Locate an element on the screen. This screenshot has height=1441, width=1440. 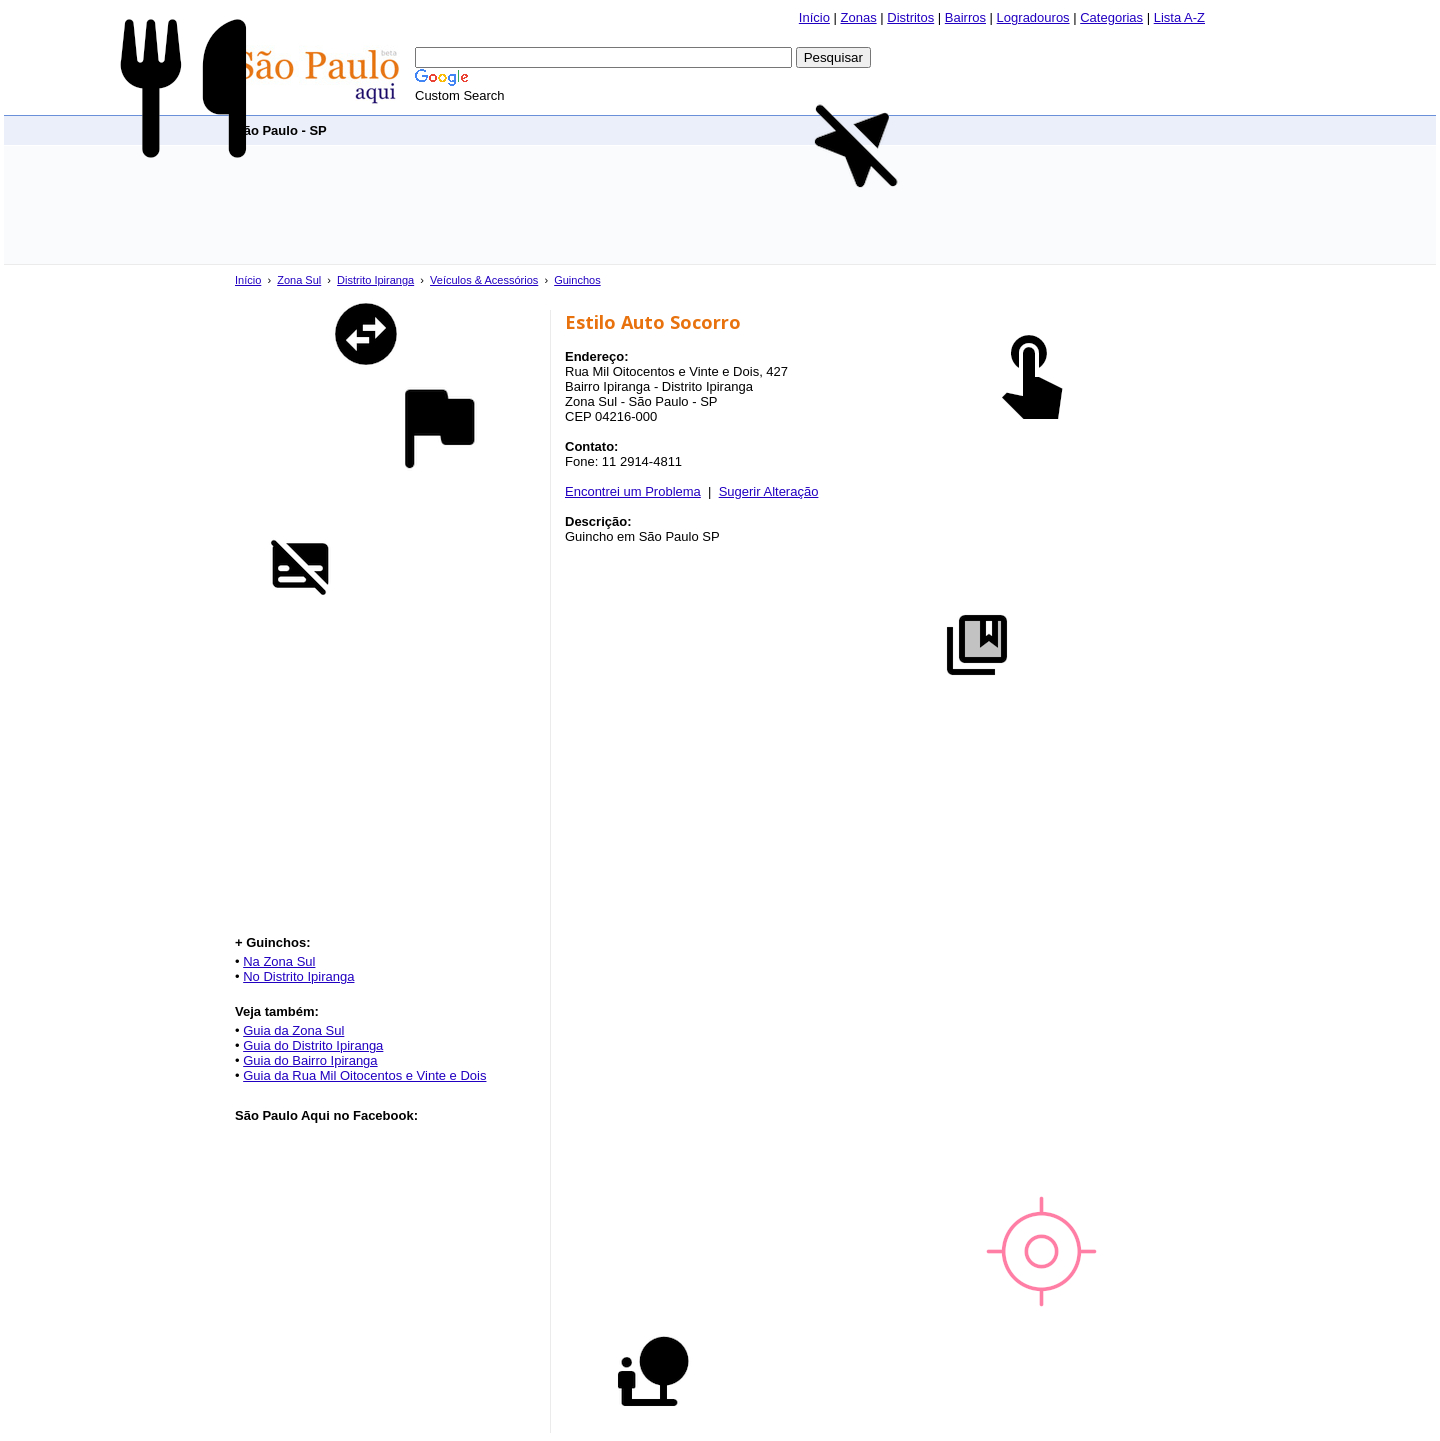
explore outdoor activities or nature-related content is located at coordinates (653, 1371).